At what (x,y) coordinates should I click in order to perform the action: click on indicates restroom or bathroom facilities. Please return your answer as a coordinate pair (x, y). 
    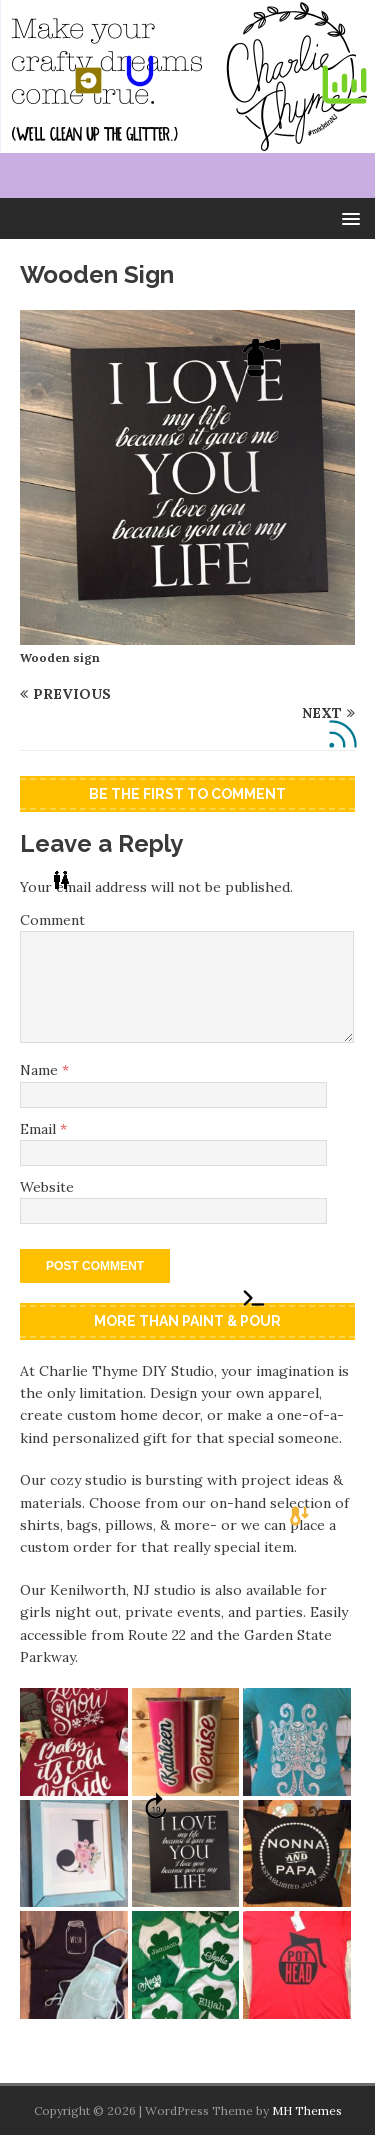
    Looking at the image, I should click on (61, 880).